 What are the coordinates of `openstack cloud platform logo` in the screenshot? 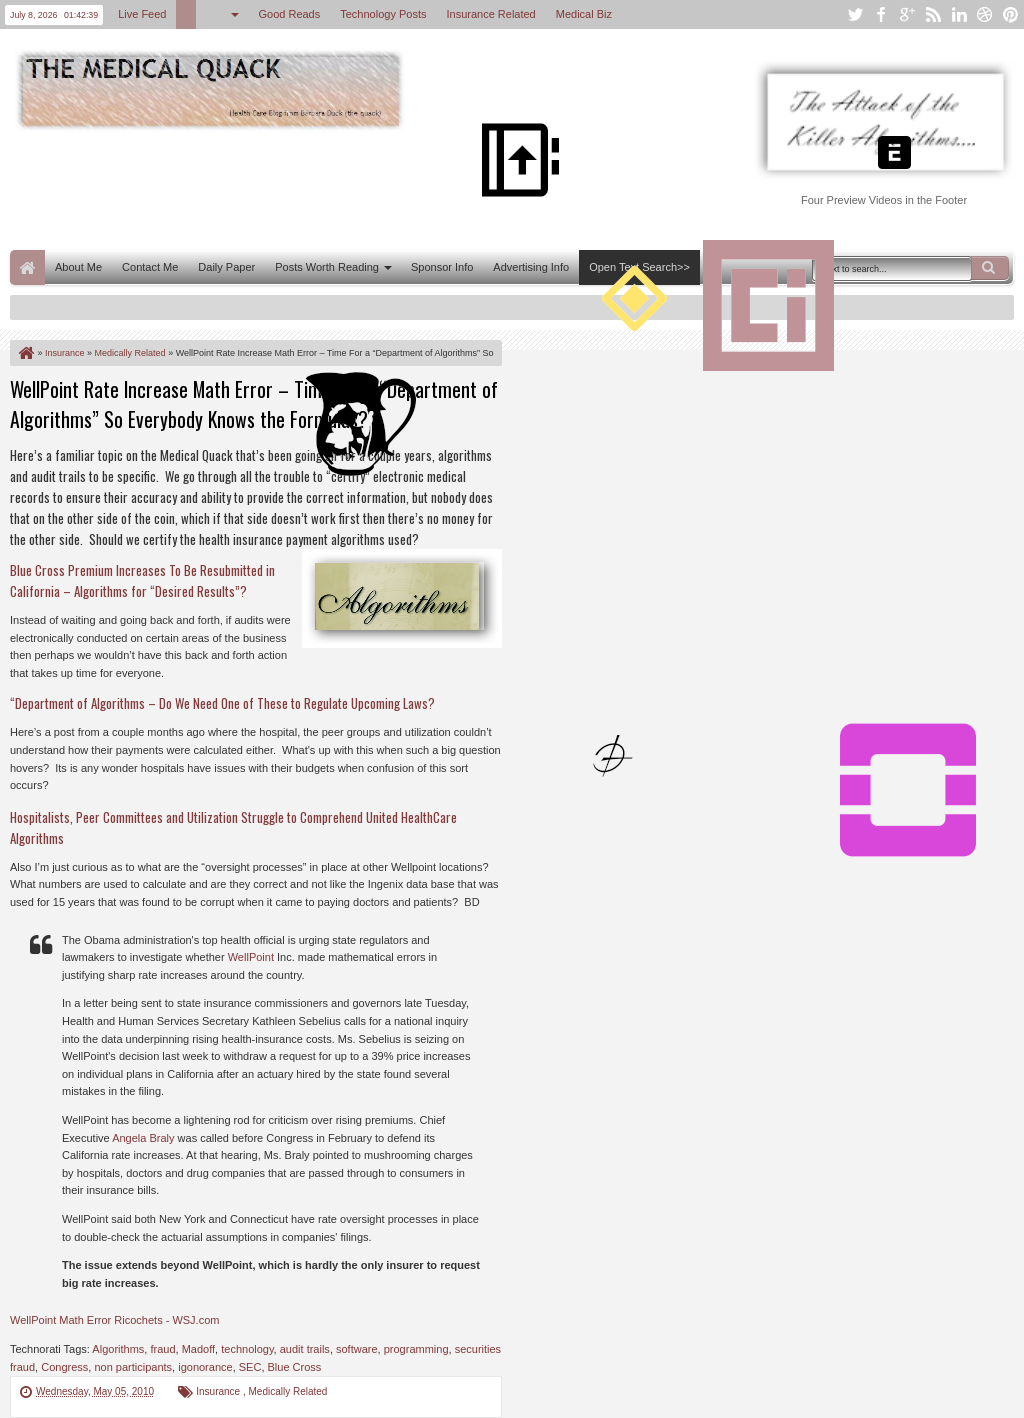 It's located at (908, 790).